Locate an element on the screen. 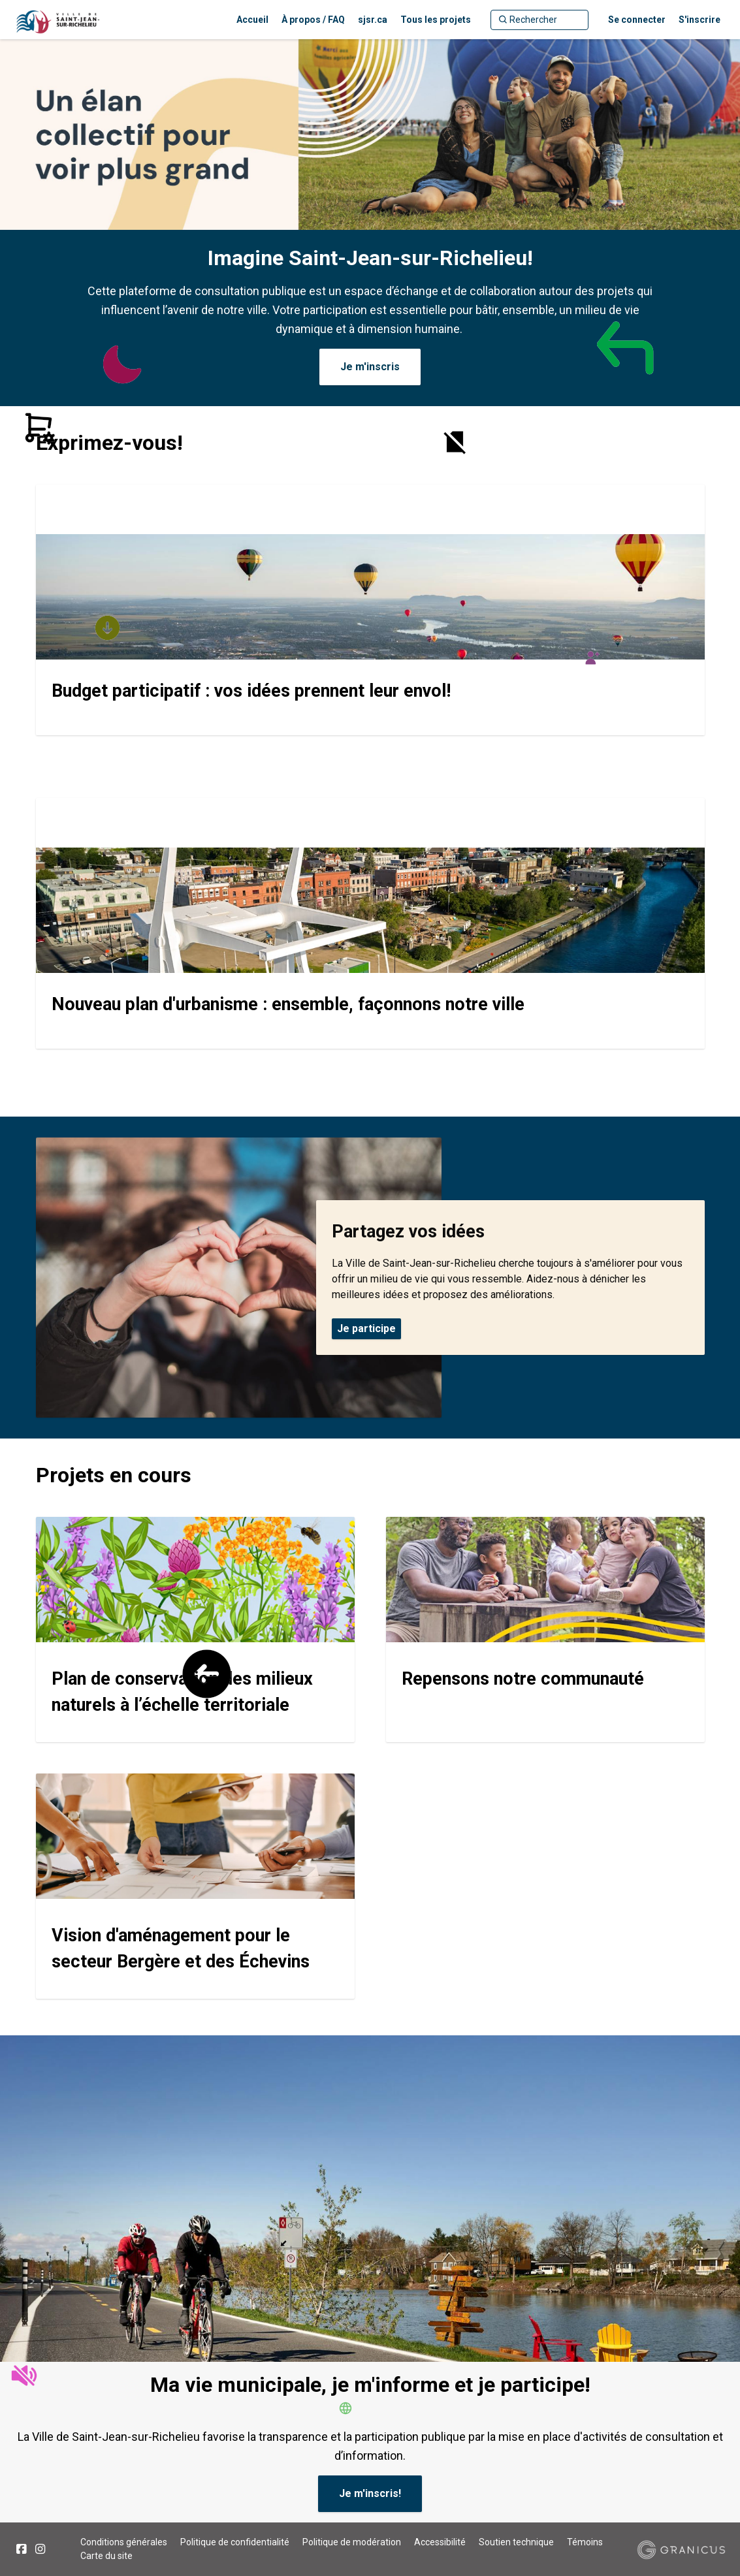  switch to dark mode is located at coordinates (122, 364).